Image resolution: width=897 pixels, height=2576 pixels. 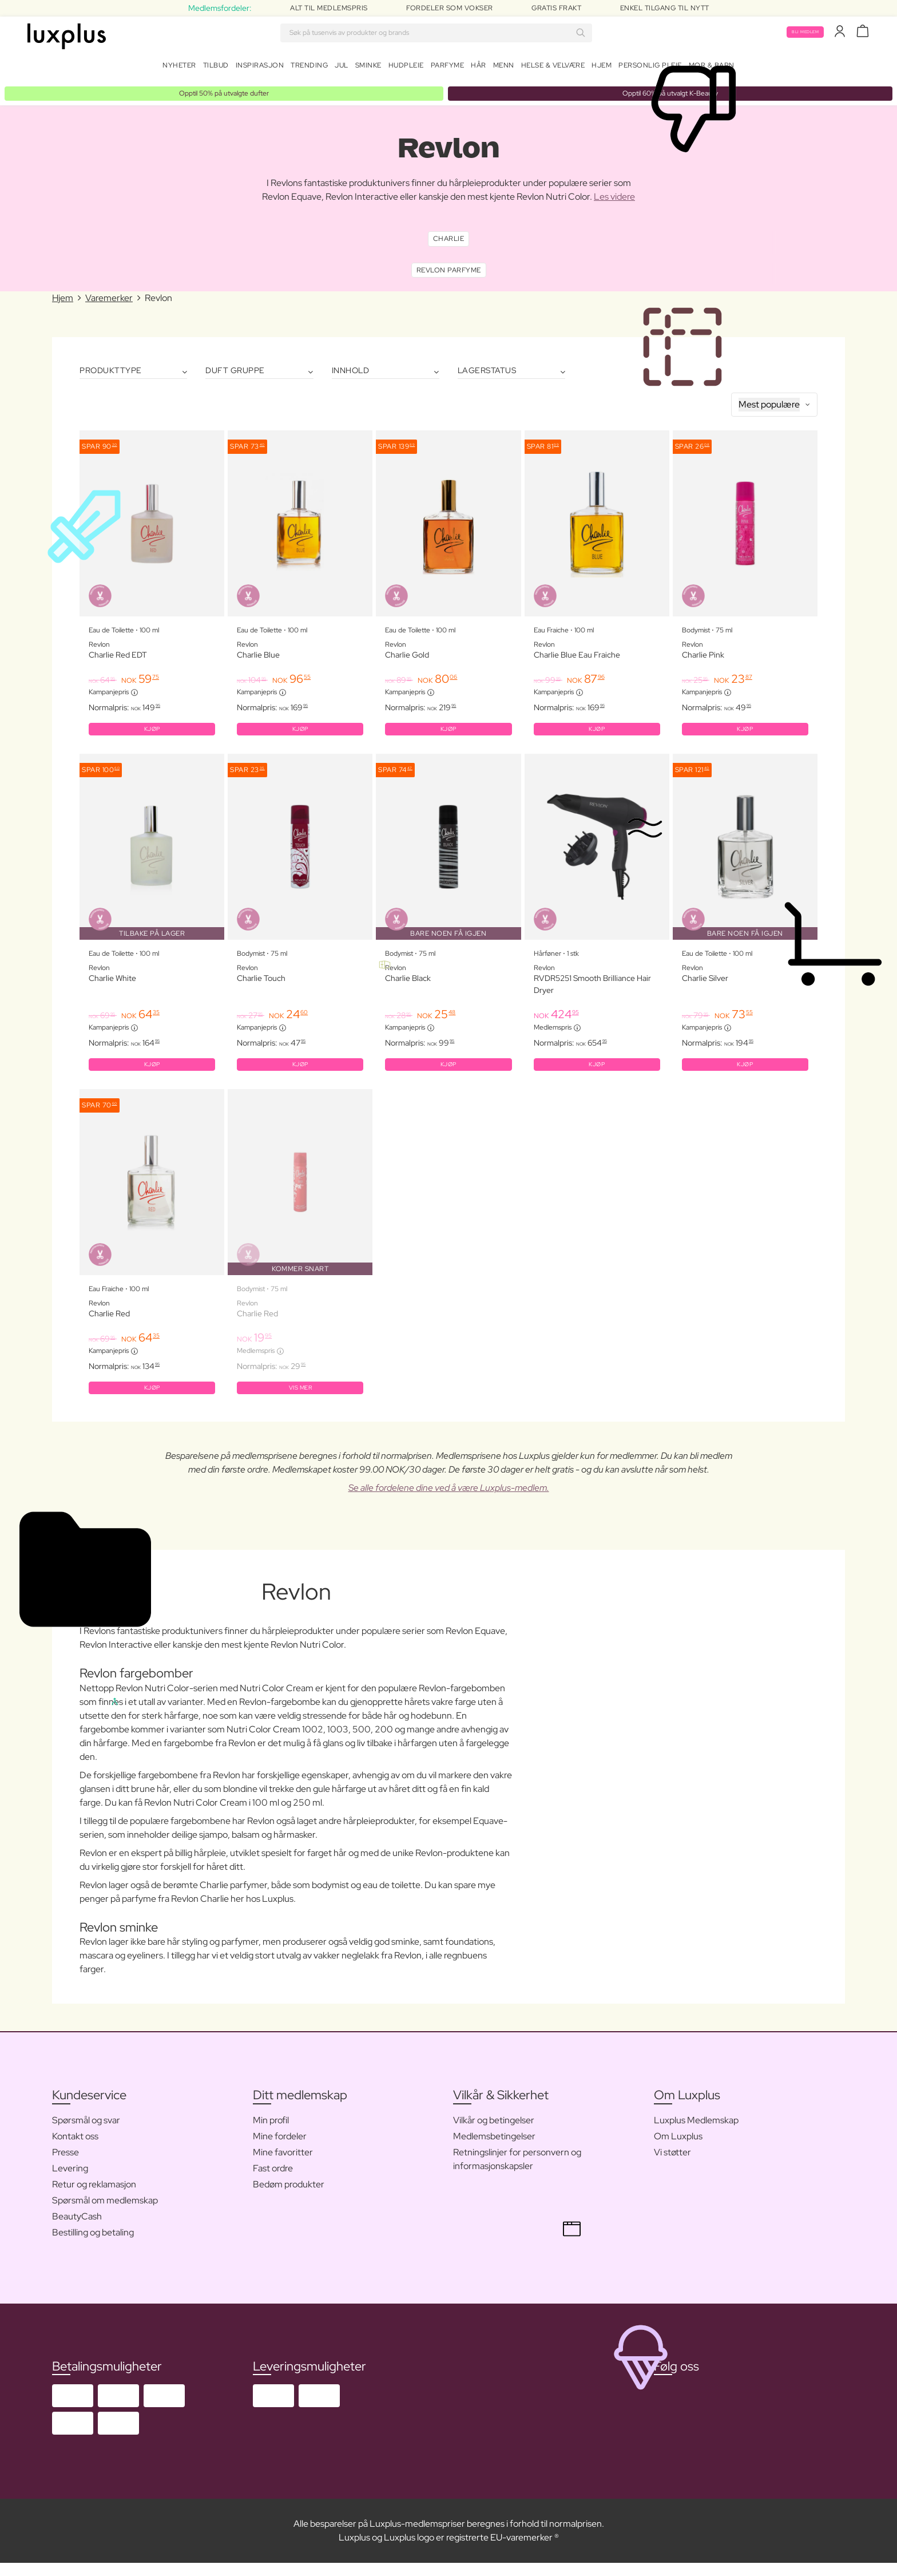 What do you see at coordinates (682, 347) in the screenshot?
I see `create a new project from a template` at bounding box center [682, 347].